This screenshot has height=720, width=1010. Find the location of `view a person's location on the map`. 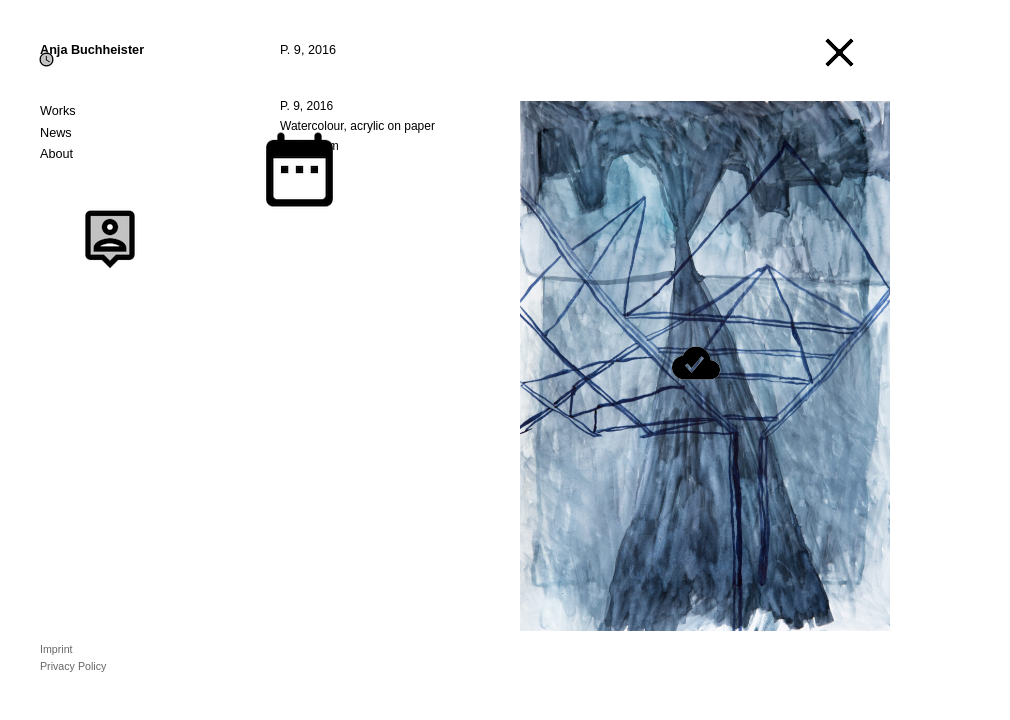

view a person's location on the map is located at coordinates (110, 238).